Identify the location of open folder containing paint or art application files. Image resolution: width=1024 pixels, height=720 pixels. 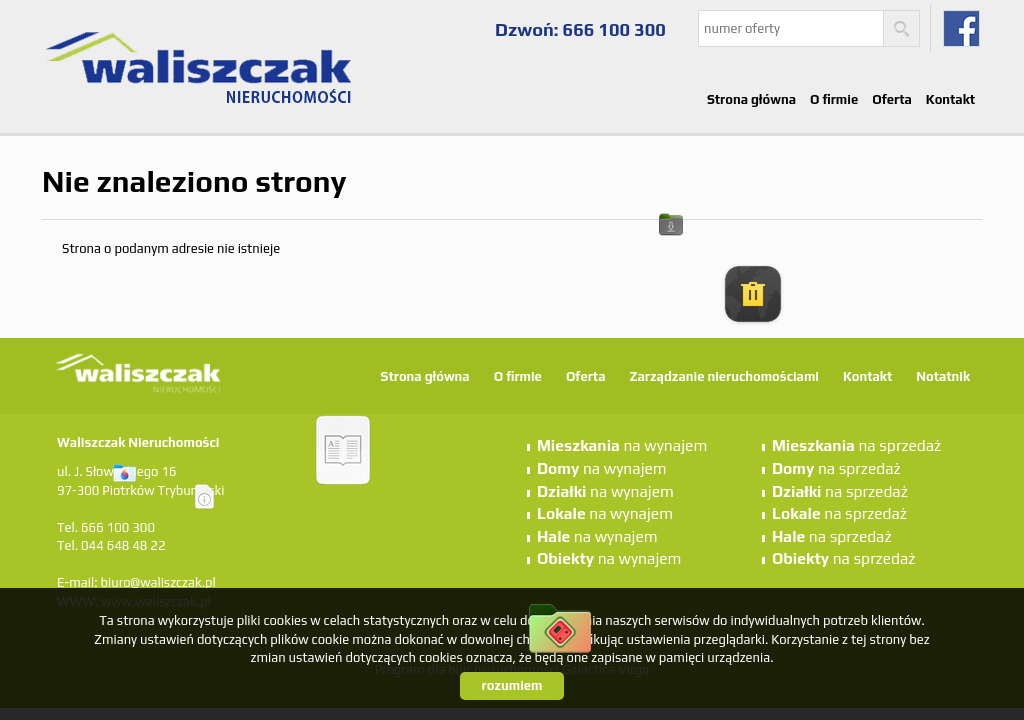
(124, 473).